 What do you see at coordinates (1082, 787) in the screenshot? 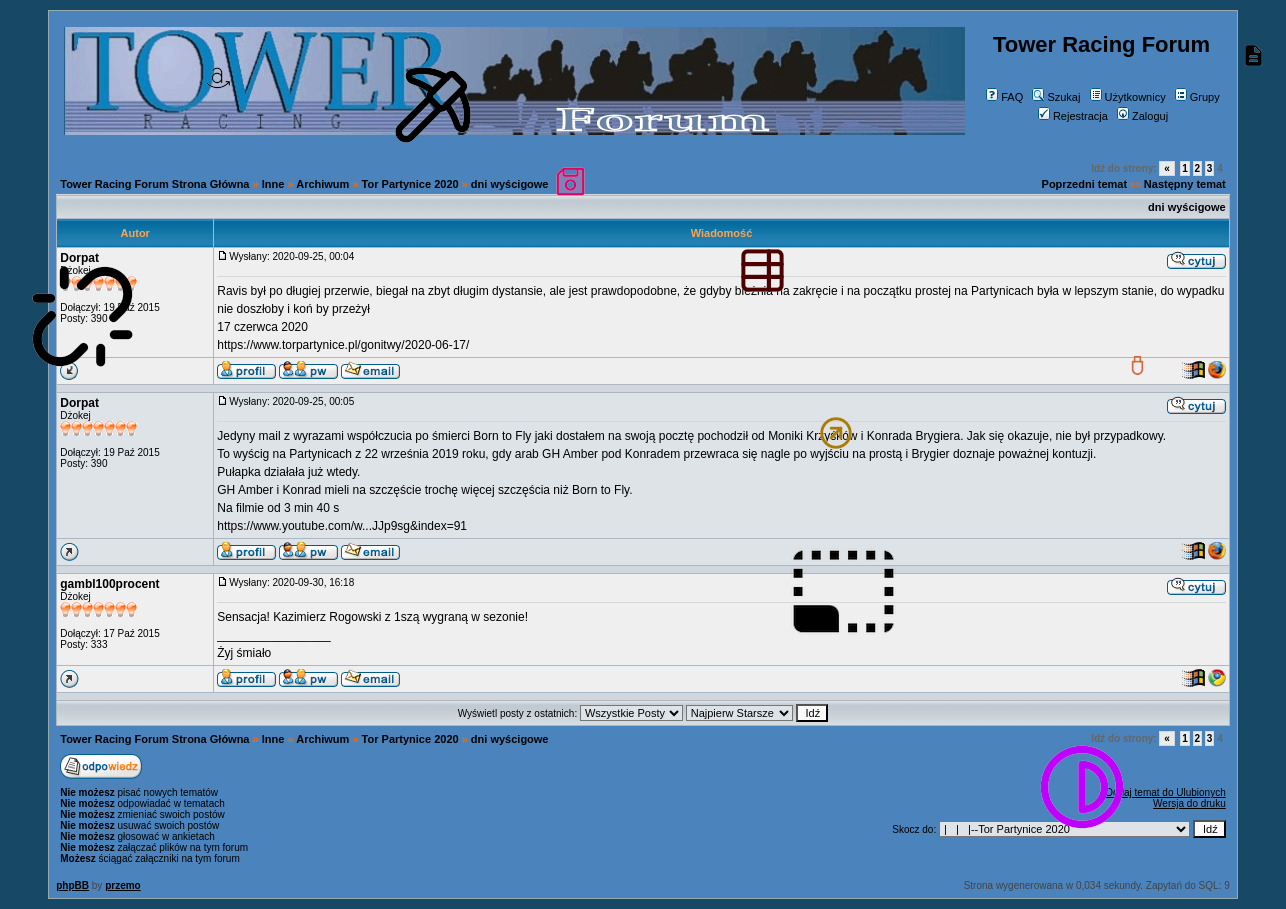
I see `adjust display contrast settings` at bounding box center [1082, 787].